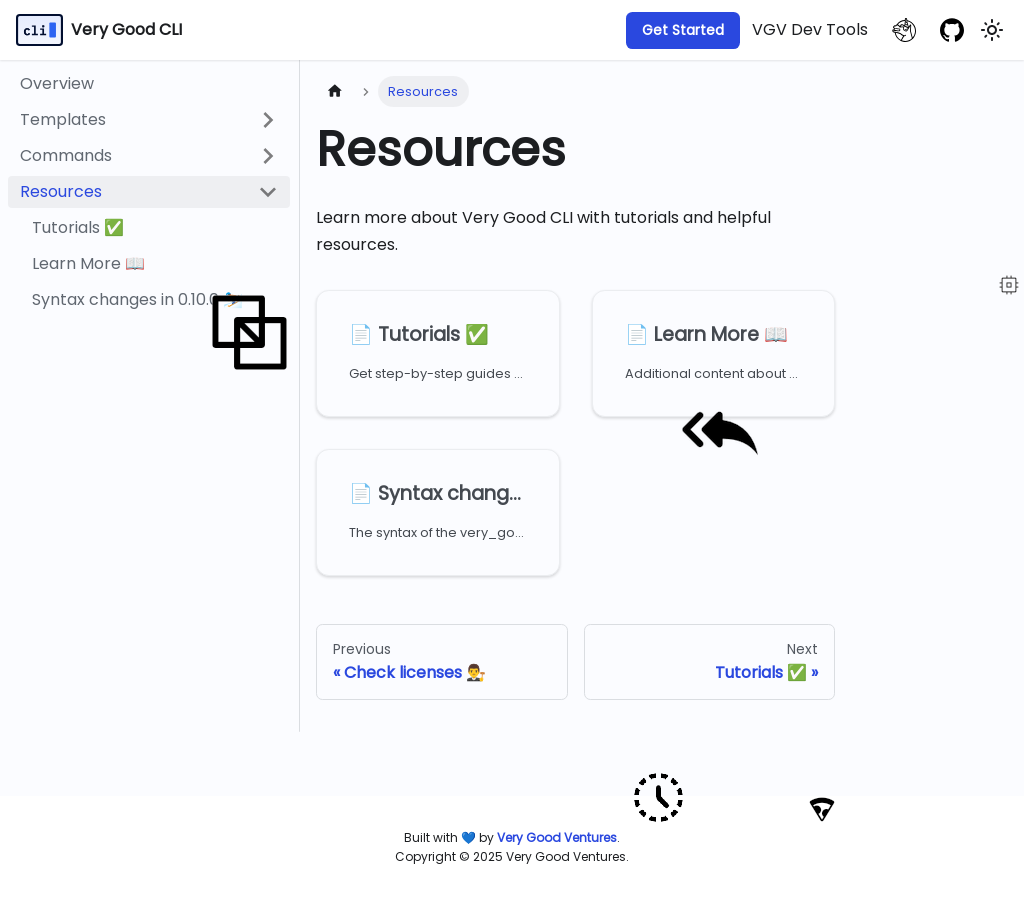  Describe the element at coordinates (719, 429) in the screenshot. I see `reply to all recipients in an email thread` at that location.